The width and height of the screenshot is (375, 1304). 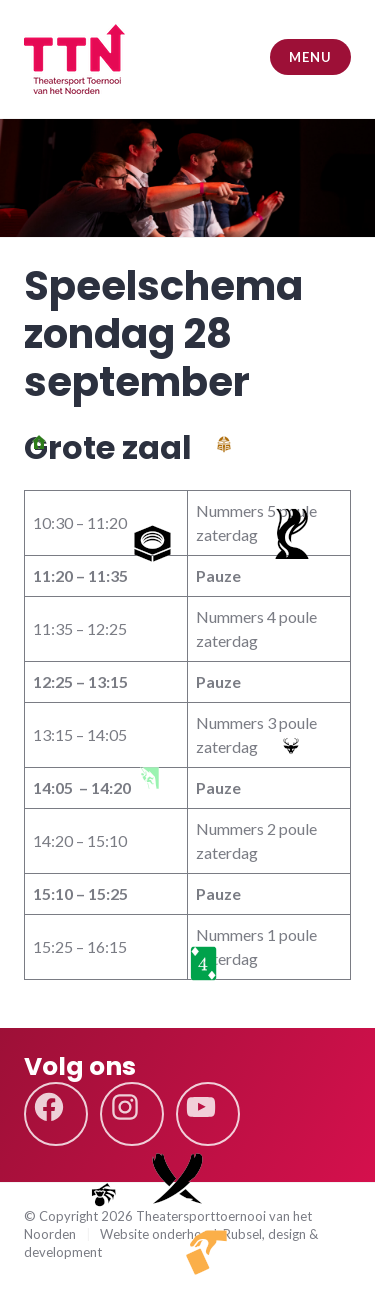 What do you see at coordinates (290, 534) in the screenshot?
I see `indicates a magic or mystical item in inventory` at bounding box center [290, 534].